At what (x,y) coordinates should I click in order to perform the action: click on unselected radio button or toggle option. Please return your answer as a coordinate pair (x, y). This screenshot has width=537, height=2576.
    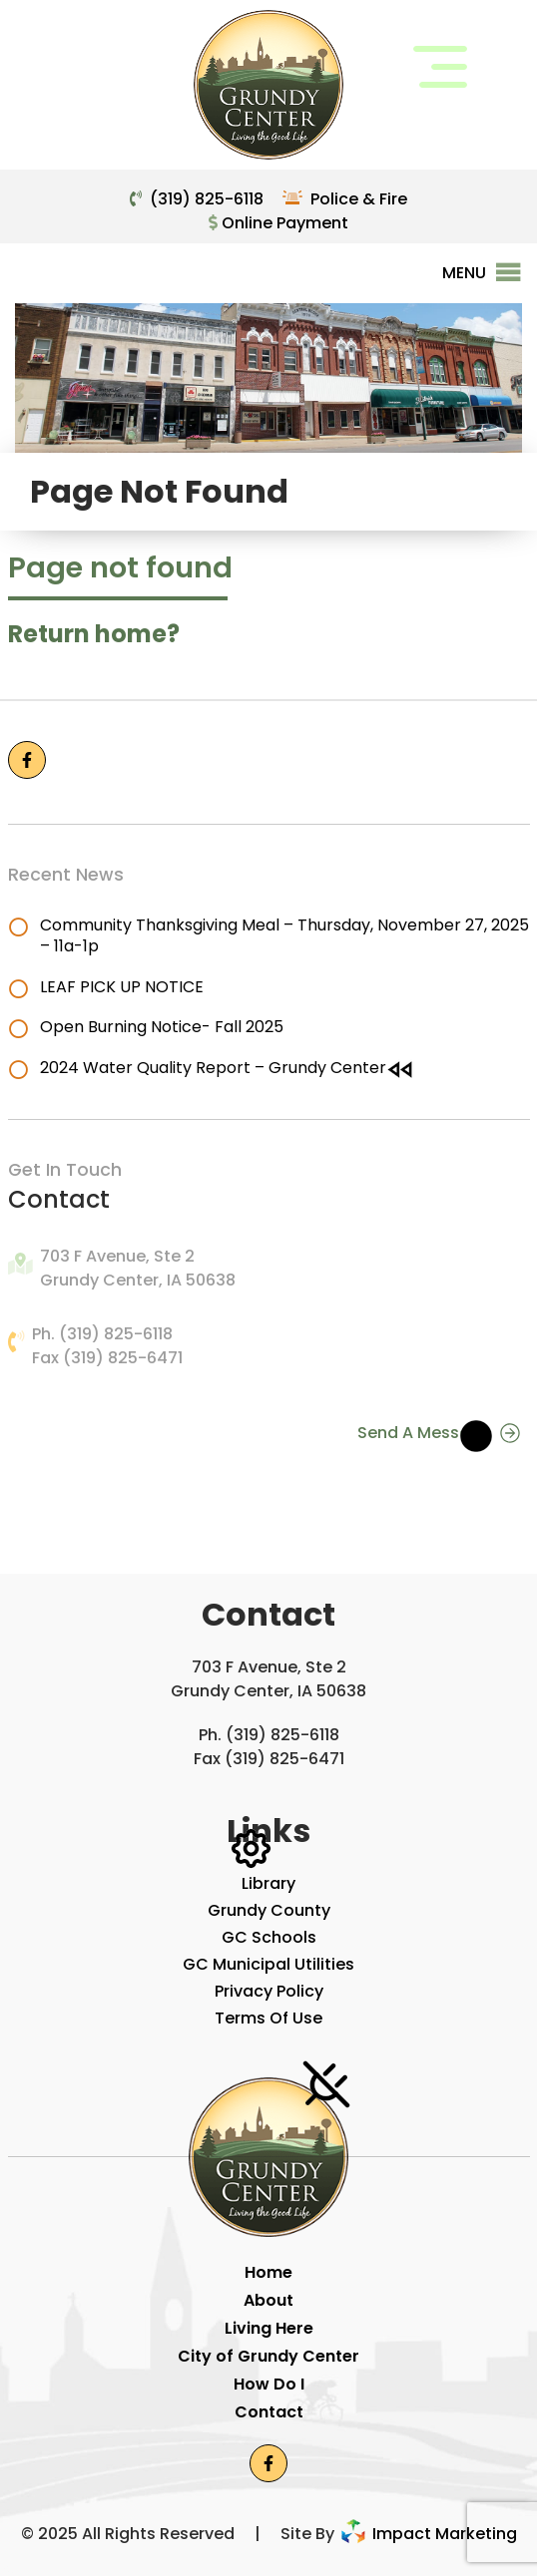
    Looking at the image, I should click on (476, 1436).